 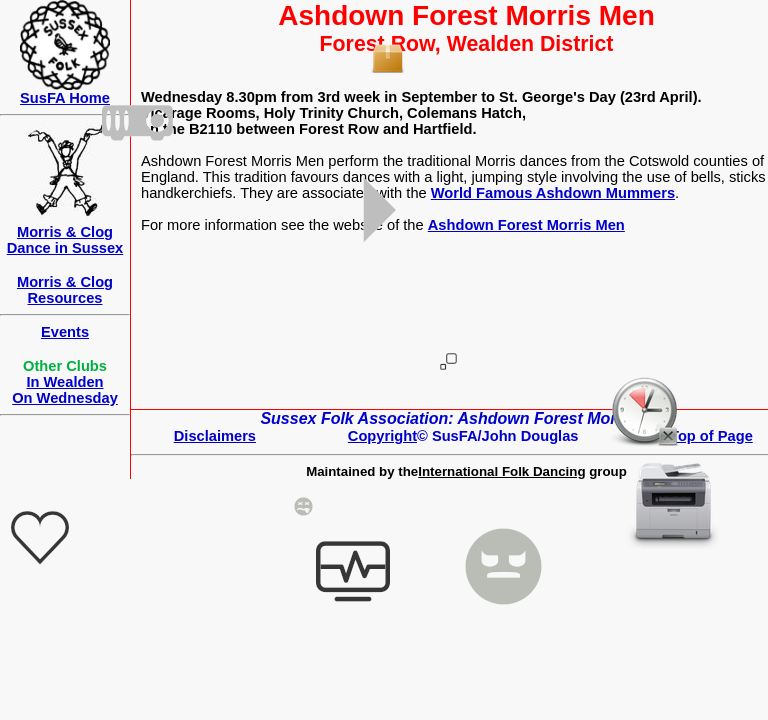 What do you see at coordinates (503, 566) in the screenshot?
I see `react with anger to a message or post` at bounding box center [503, 566].